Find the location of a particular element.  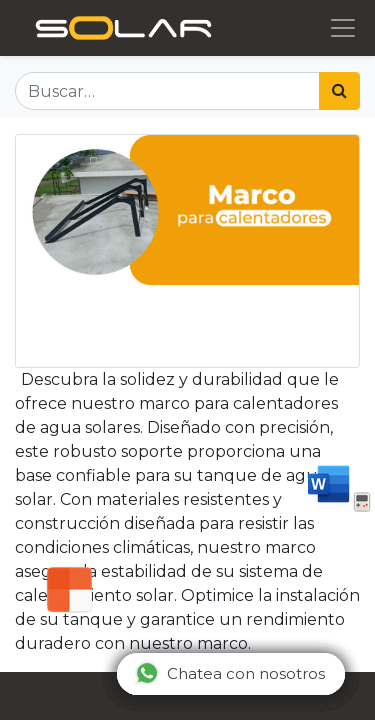

switch to the bottom-right workspace is located at coordinates (69, 589).